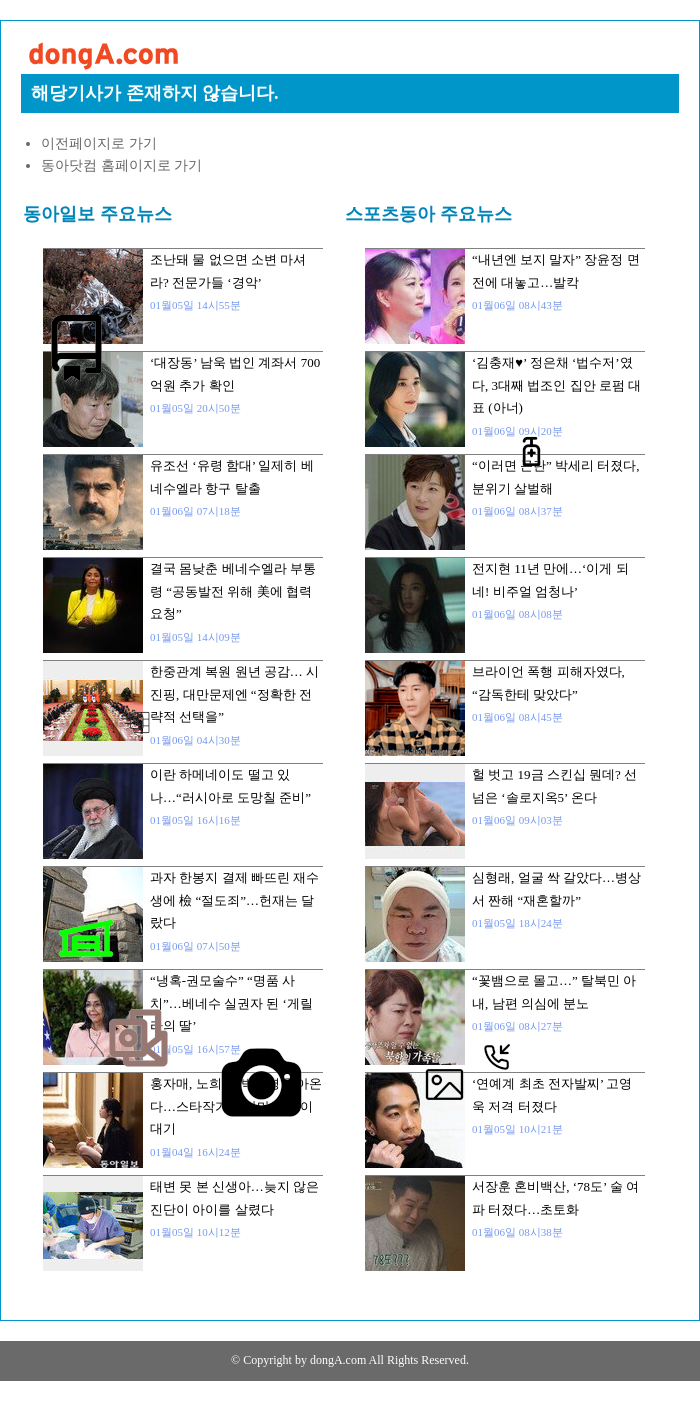  Describe the element at coordinates (261, 1082) in the screenshot. I see `take a photo` at that location.